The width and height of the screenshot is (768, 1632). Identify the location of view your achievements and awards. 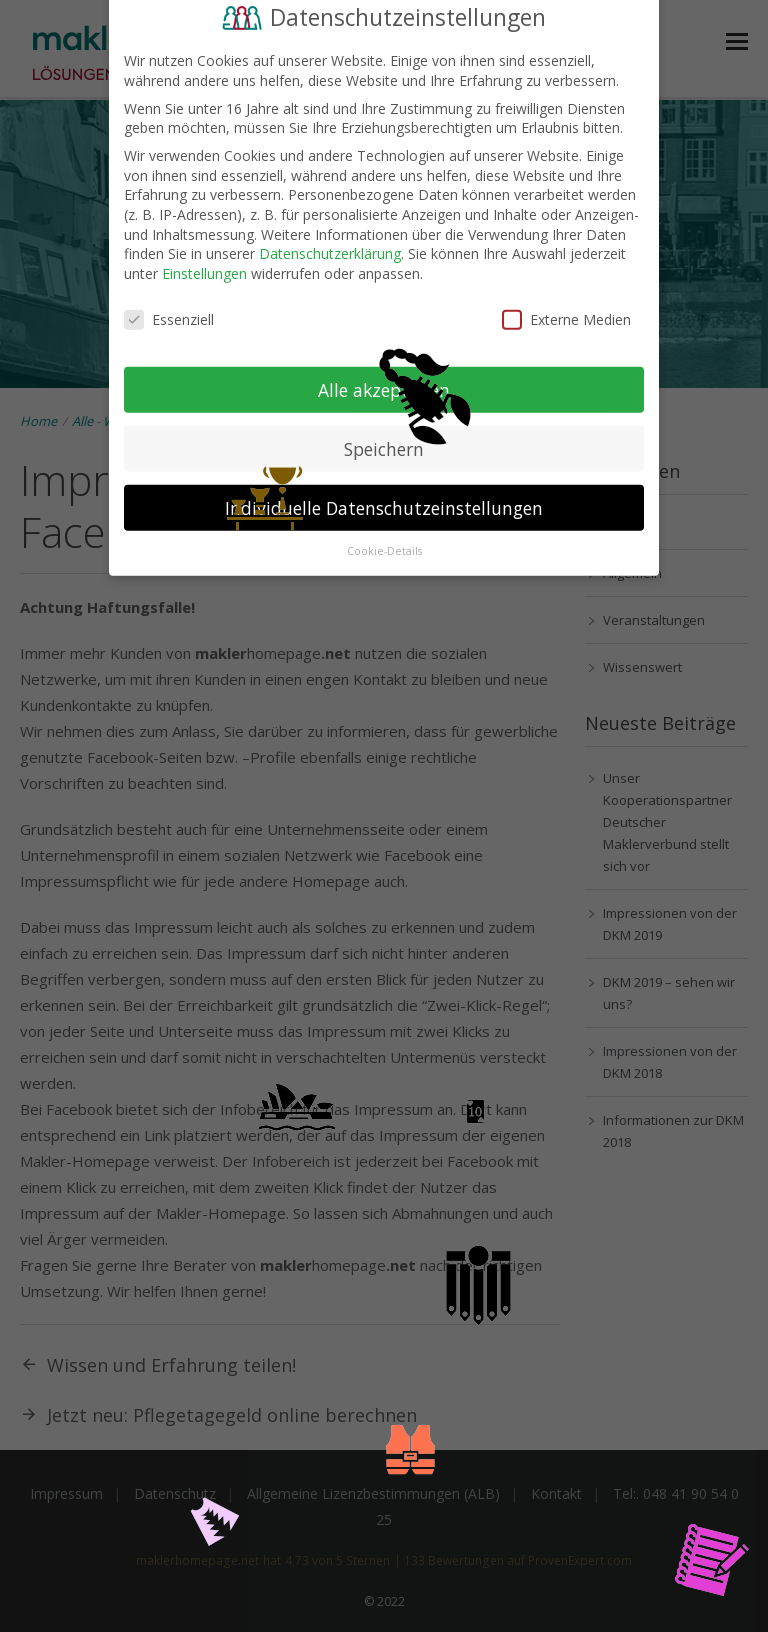
(265, 496).